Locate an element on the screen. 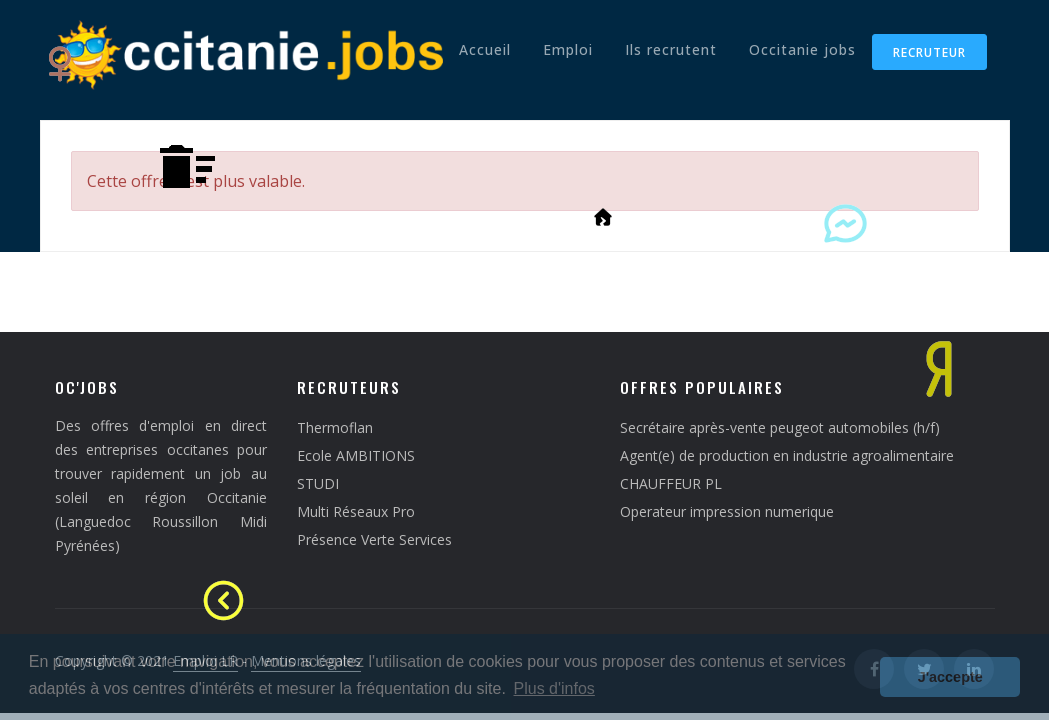  open Facebook Messenger is located at coordinates (845, 223).